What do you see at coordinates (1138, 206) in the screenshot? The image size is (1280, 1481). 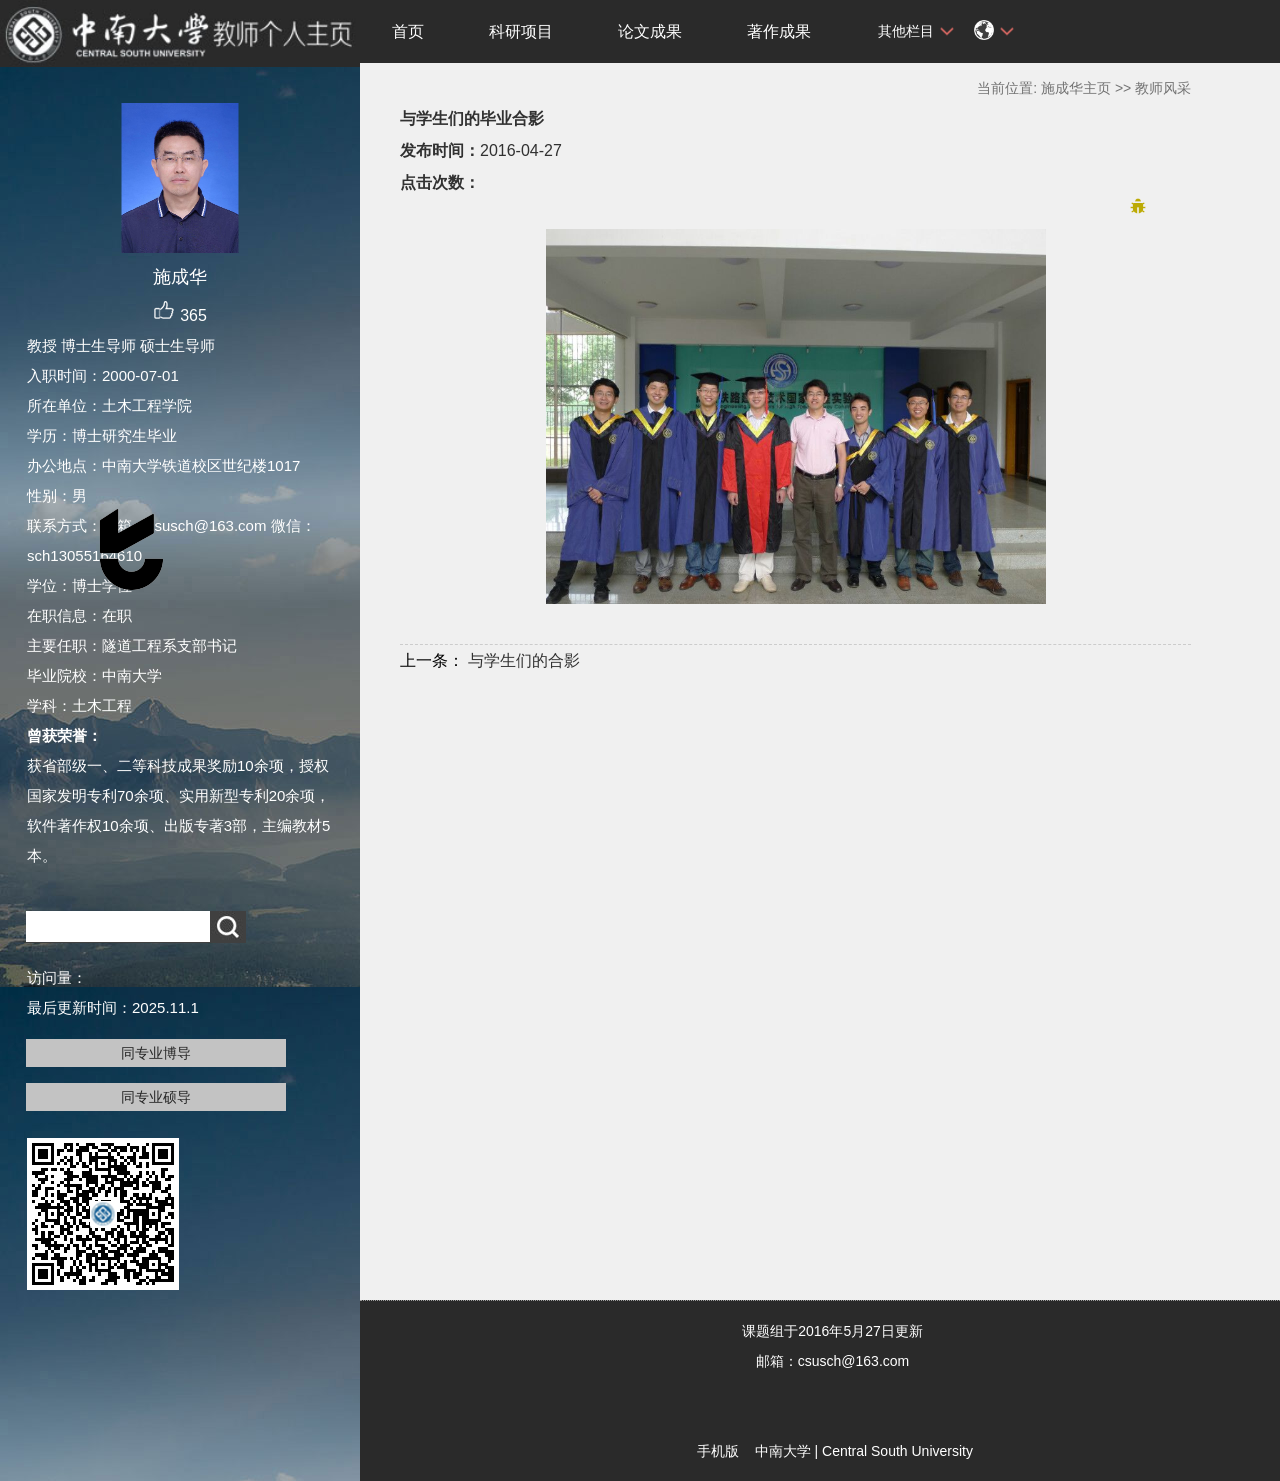 I see `report a bug or issue` at bounding box center [1138, 206].